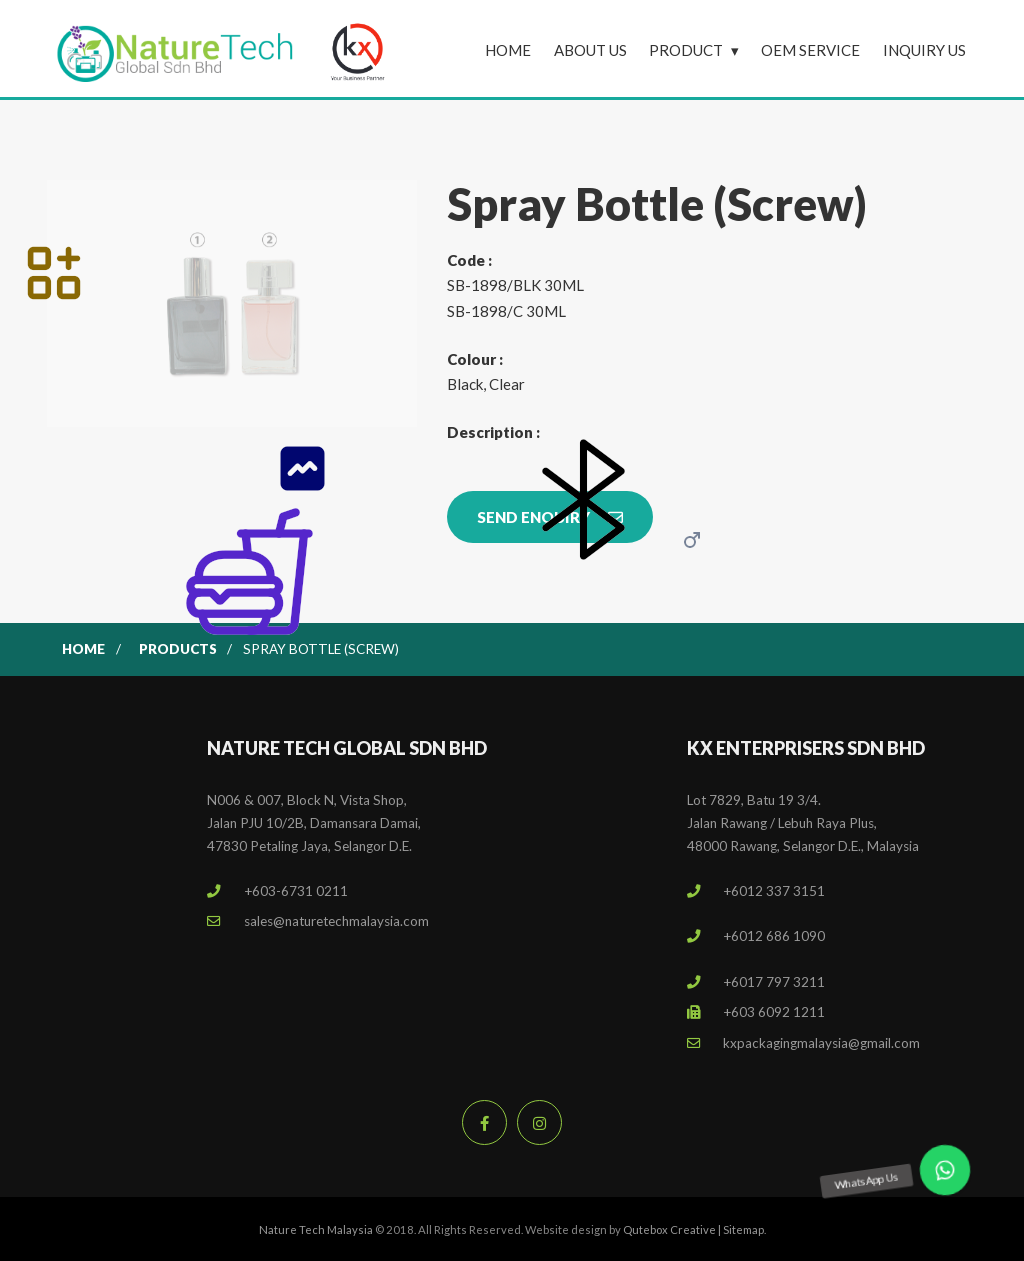 Image resolution: width=1024 pixels, height=1261 pixels. What do you see at coordinates (692, 540) in the screenshot?
I see `indicates male or masculine gender` at bounding box center [692, 540].